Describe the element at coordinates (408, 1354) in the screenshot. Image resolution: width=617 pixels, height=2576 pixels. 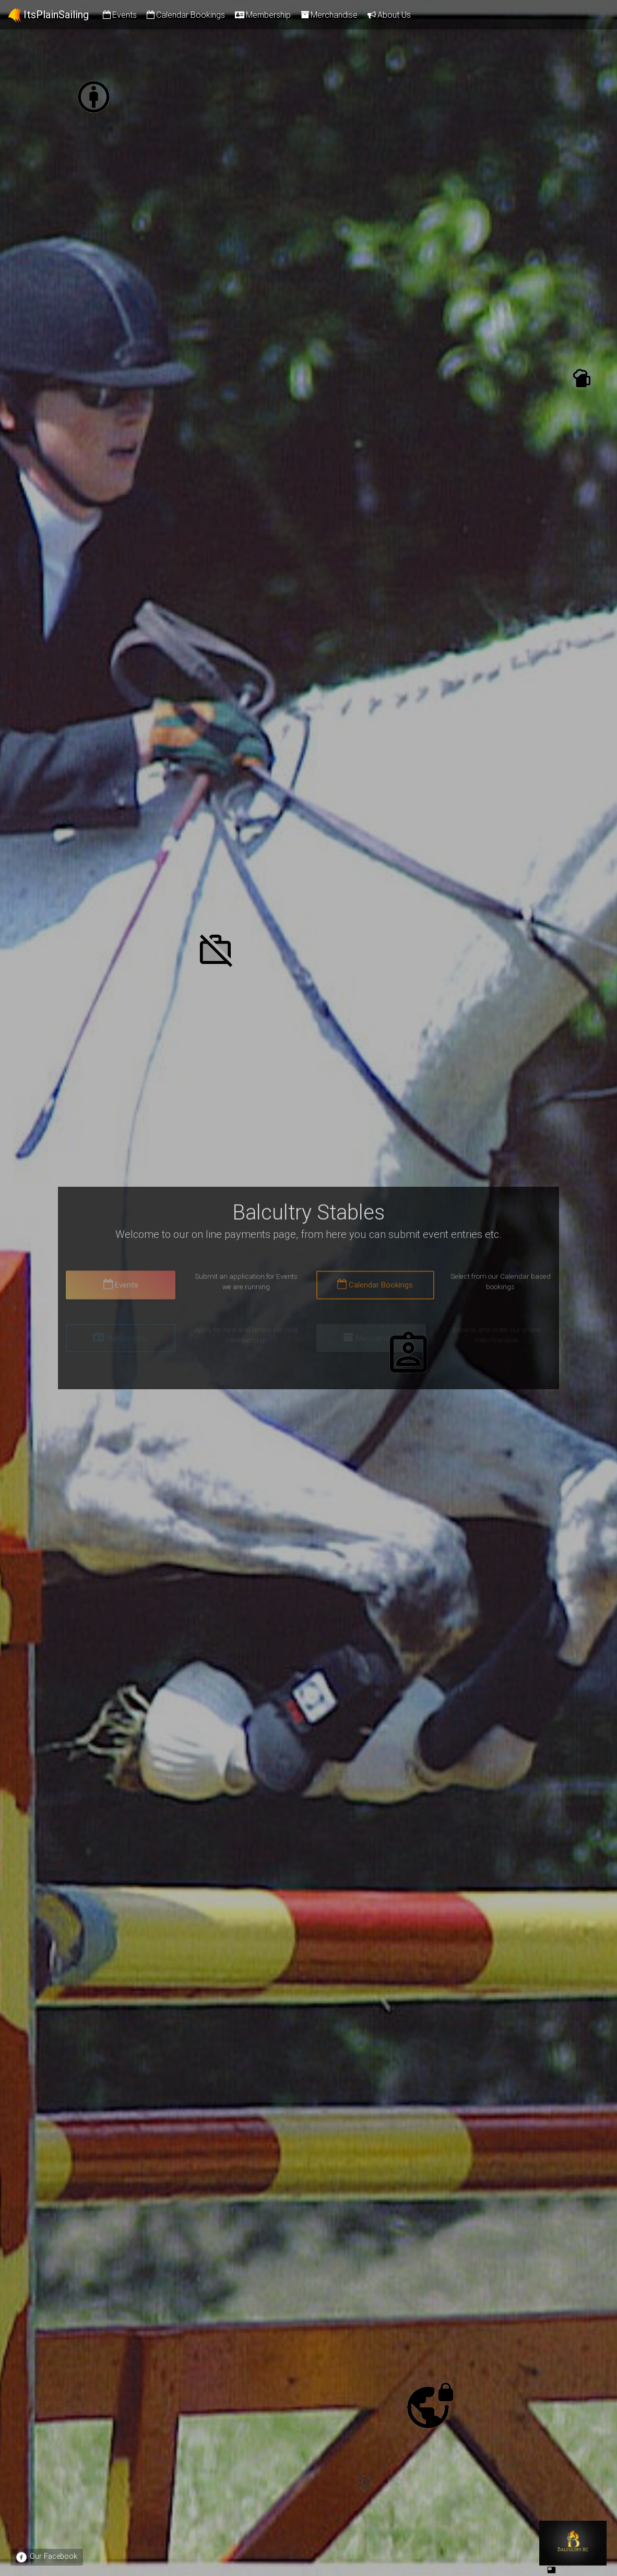
I see `view assigned user profile` at that location.